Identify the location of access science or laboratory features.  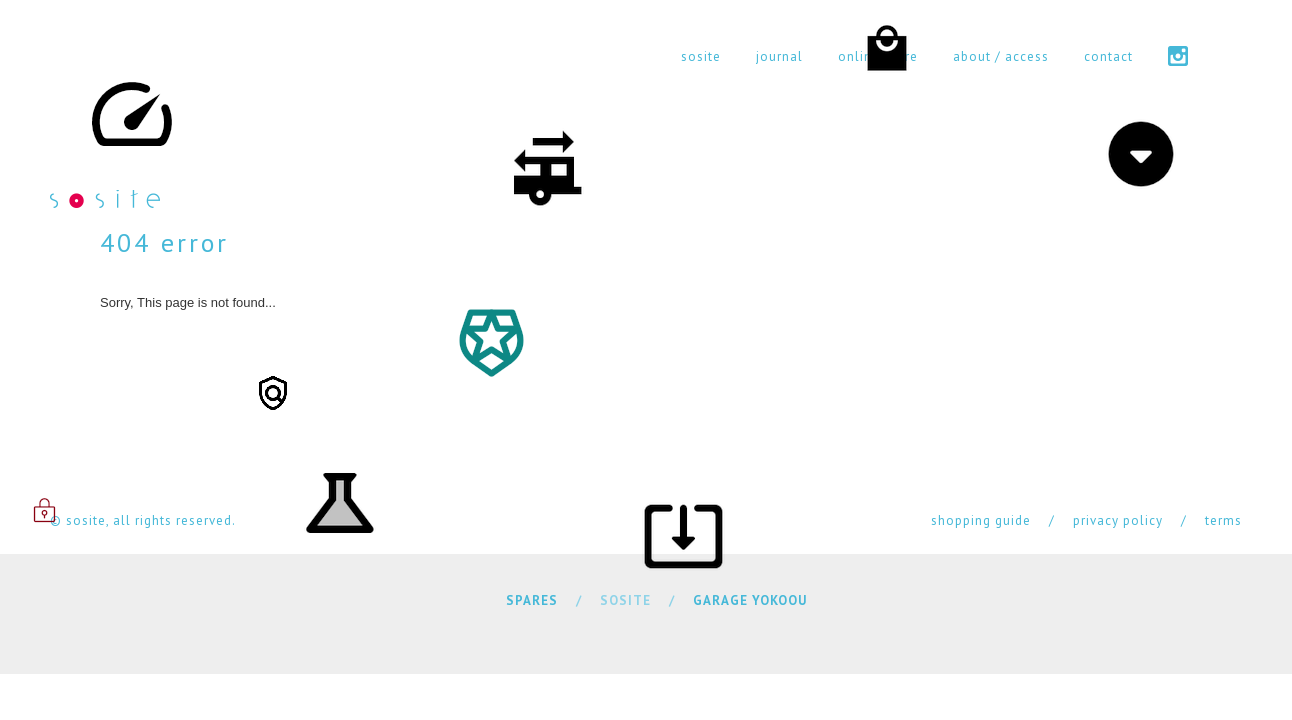
(340, 503).